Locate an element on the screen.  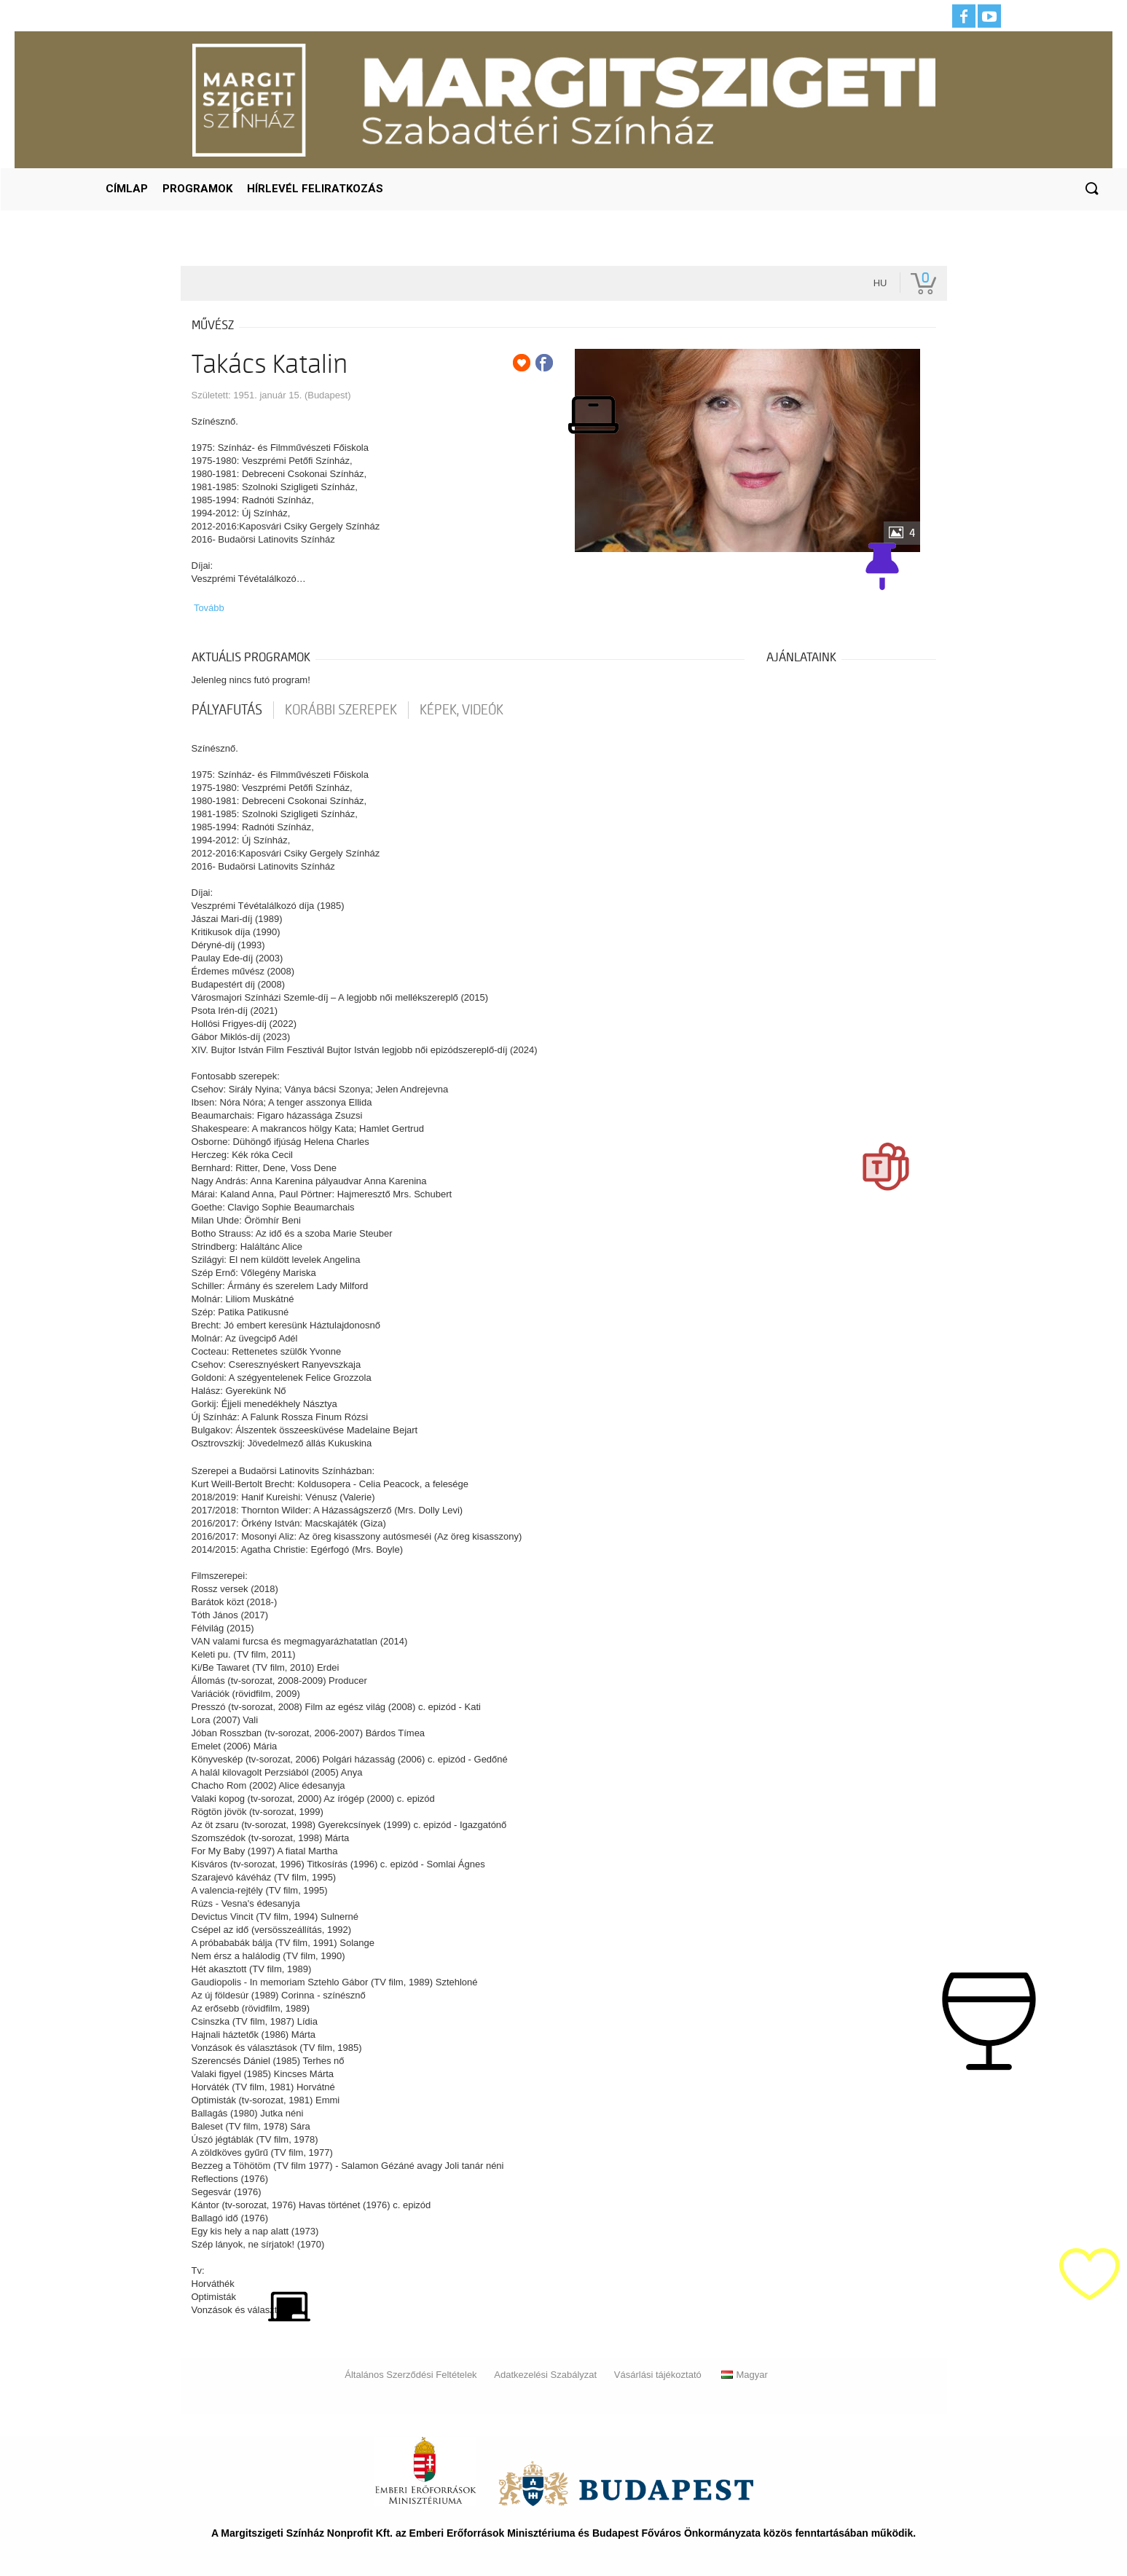
open microsoft teams is located at coordinates (886, 1167).